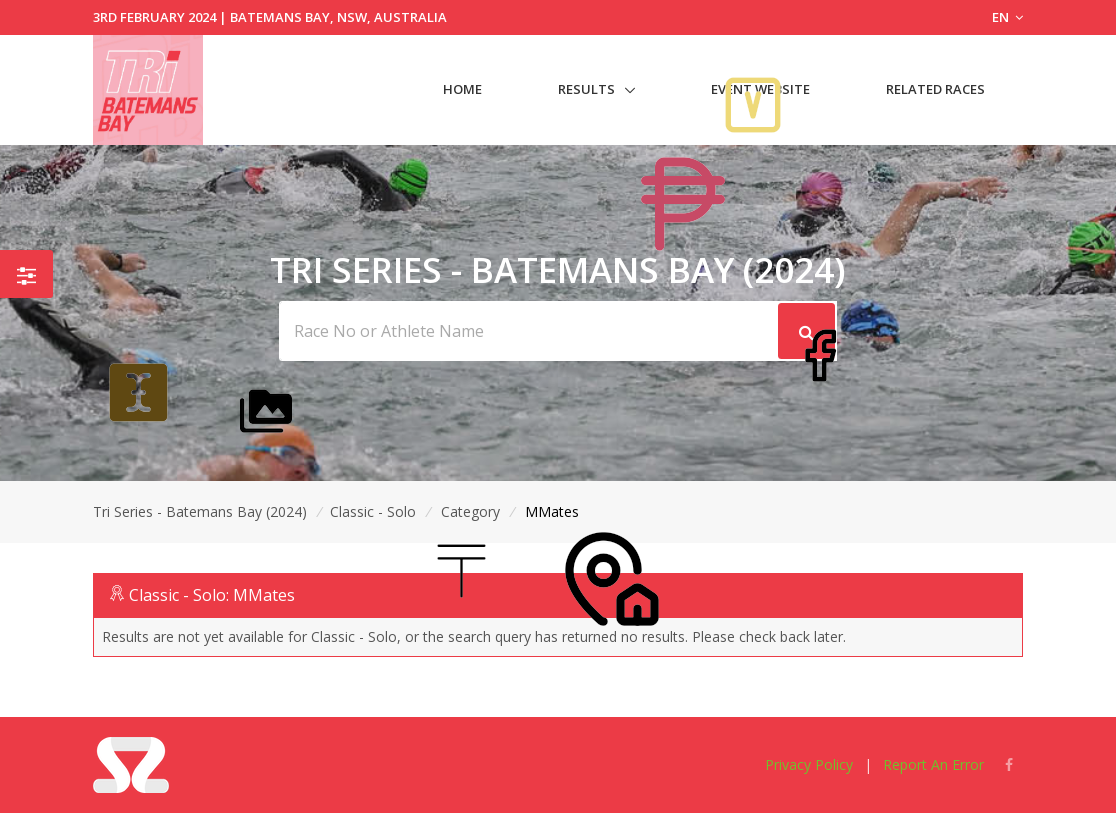 The height and width of the screenshot is (813, 1116). What do you see at coordinates (819, 355) in the screenshot?
I see `open Facebook app` at bounding box center [819, 355].